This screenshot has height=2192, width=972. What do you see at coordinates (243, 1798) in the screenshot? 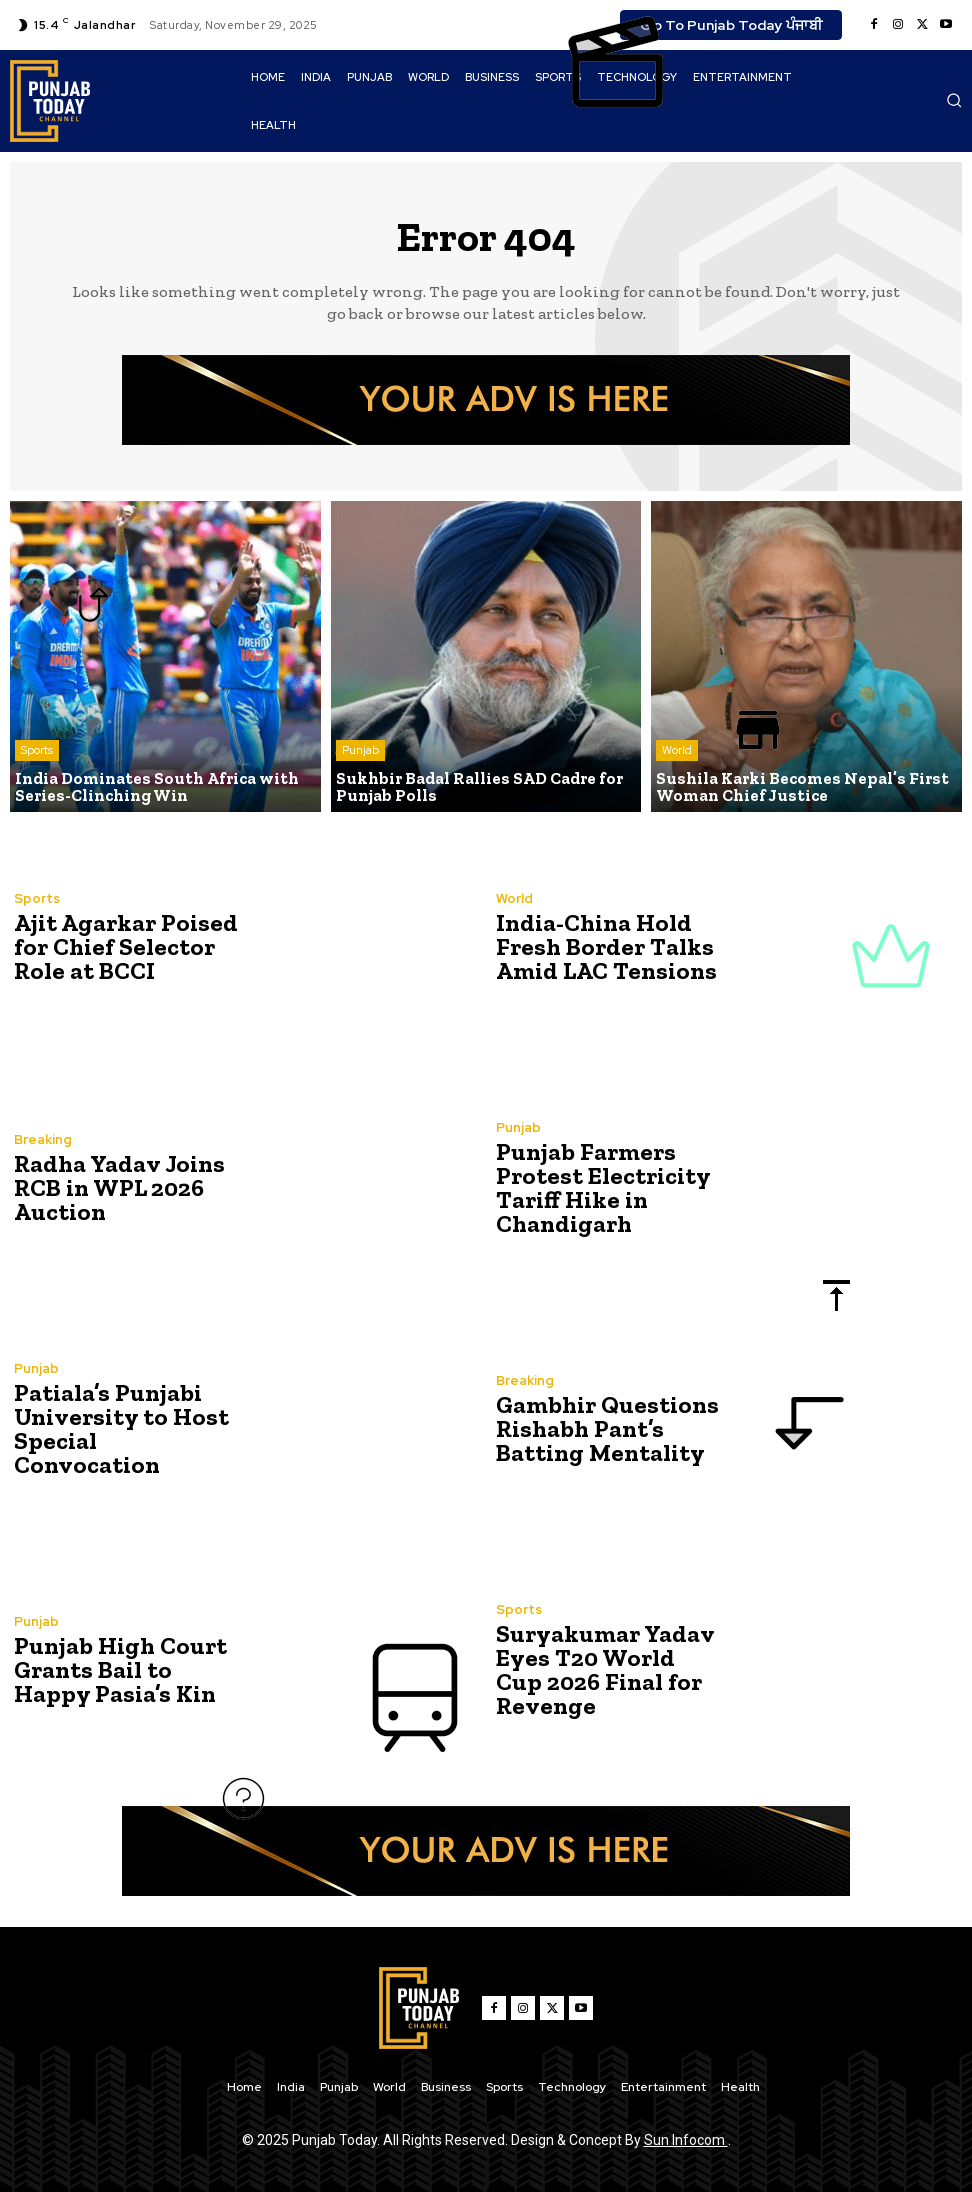
I see `access help or support` at bounding box center [243, 1798].